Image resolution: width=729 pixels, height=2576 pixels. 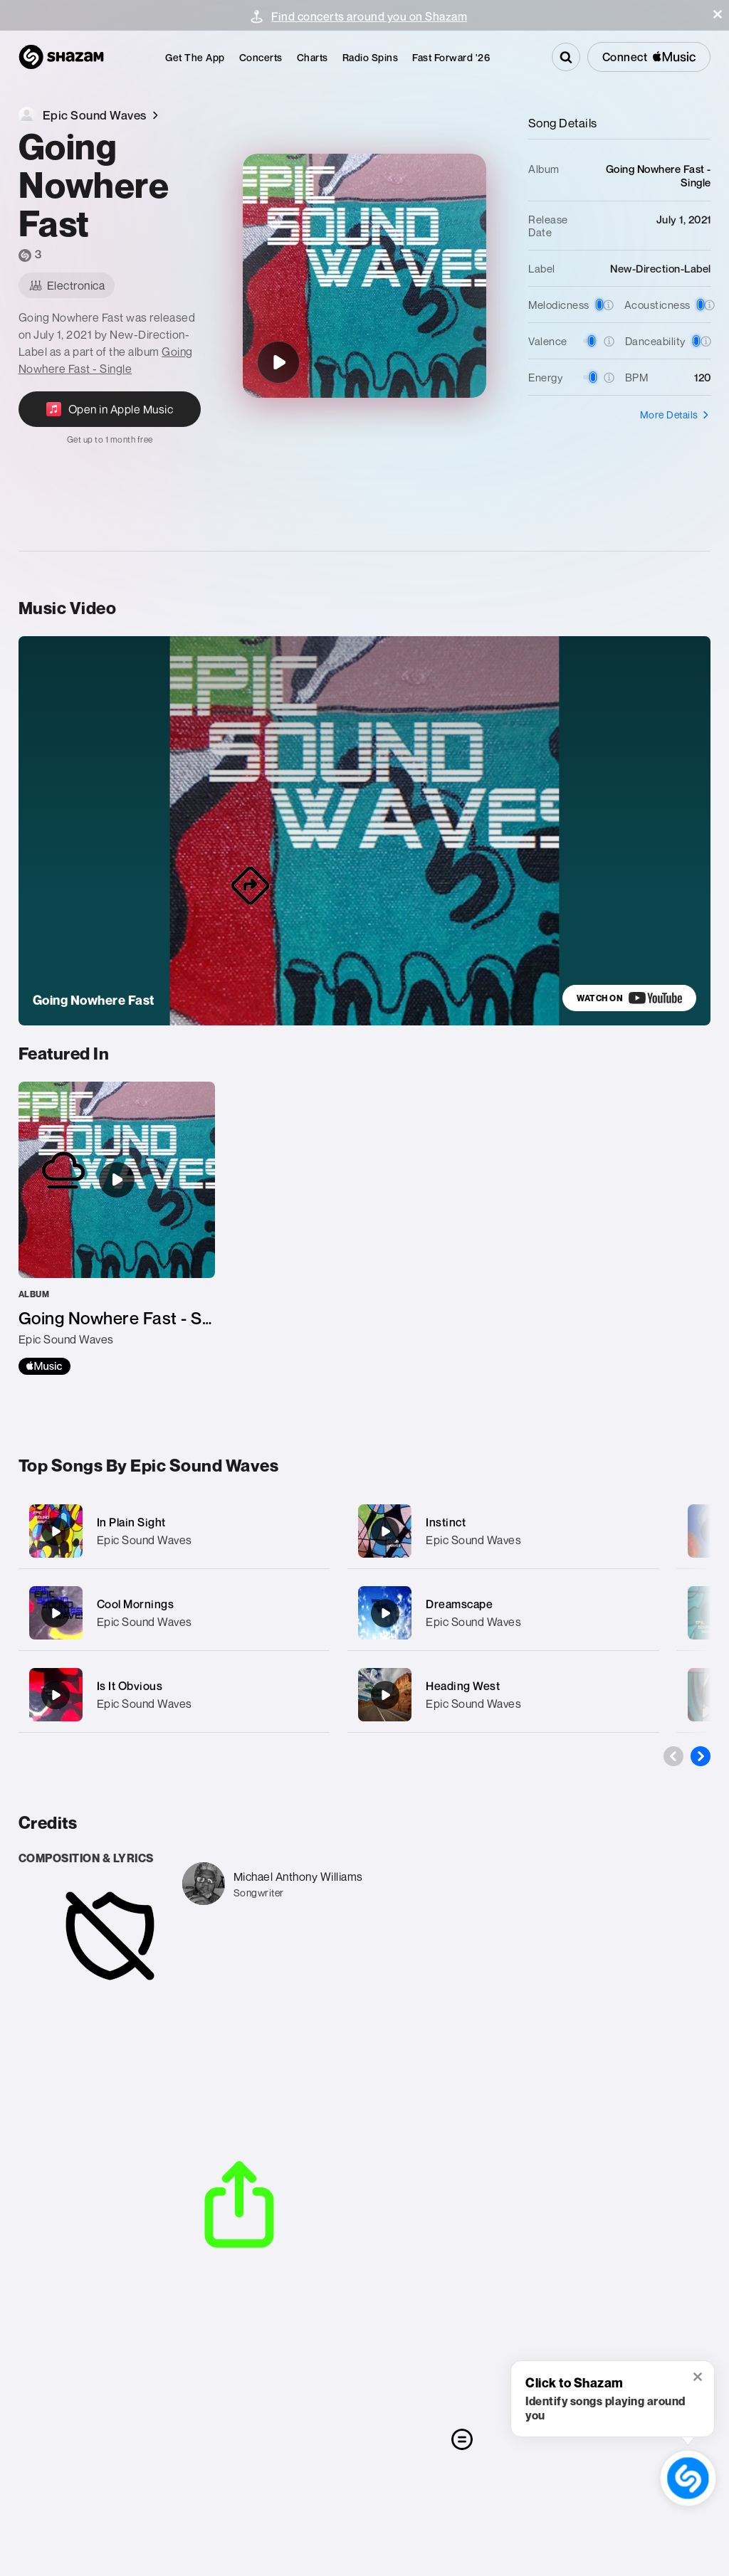 I want to click on disable security protection, so click(x=110, y=1936).